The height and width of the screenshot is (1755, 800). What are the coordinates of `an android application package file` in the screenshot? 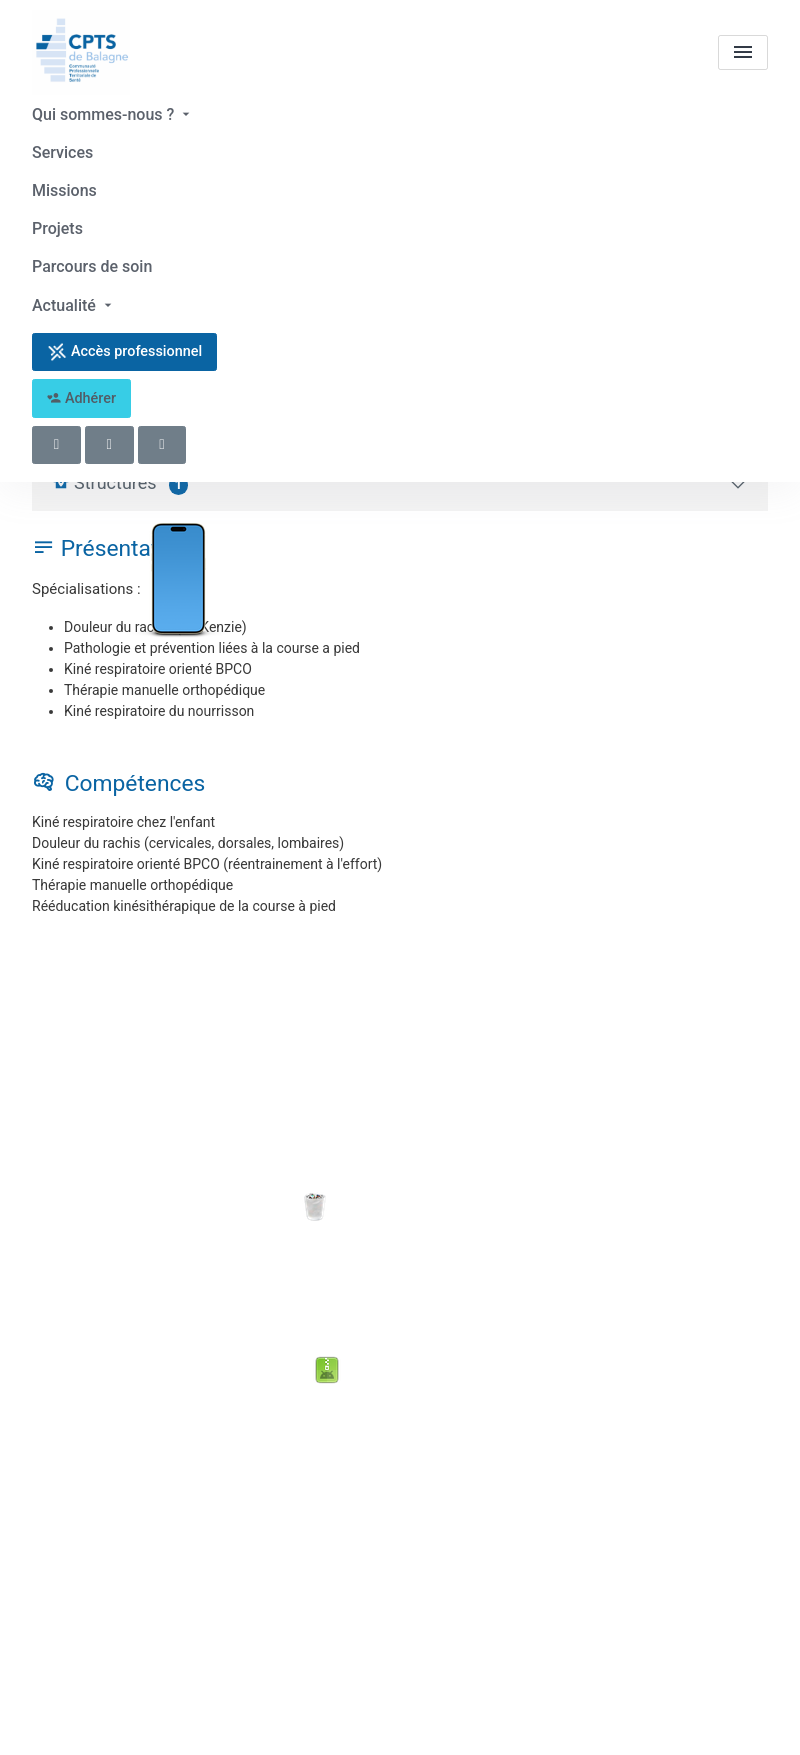 It's located at (327, 1370).